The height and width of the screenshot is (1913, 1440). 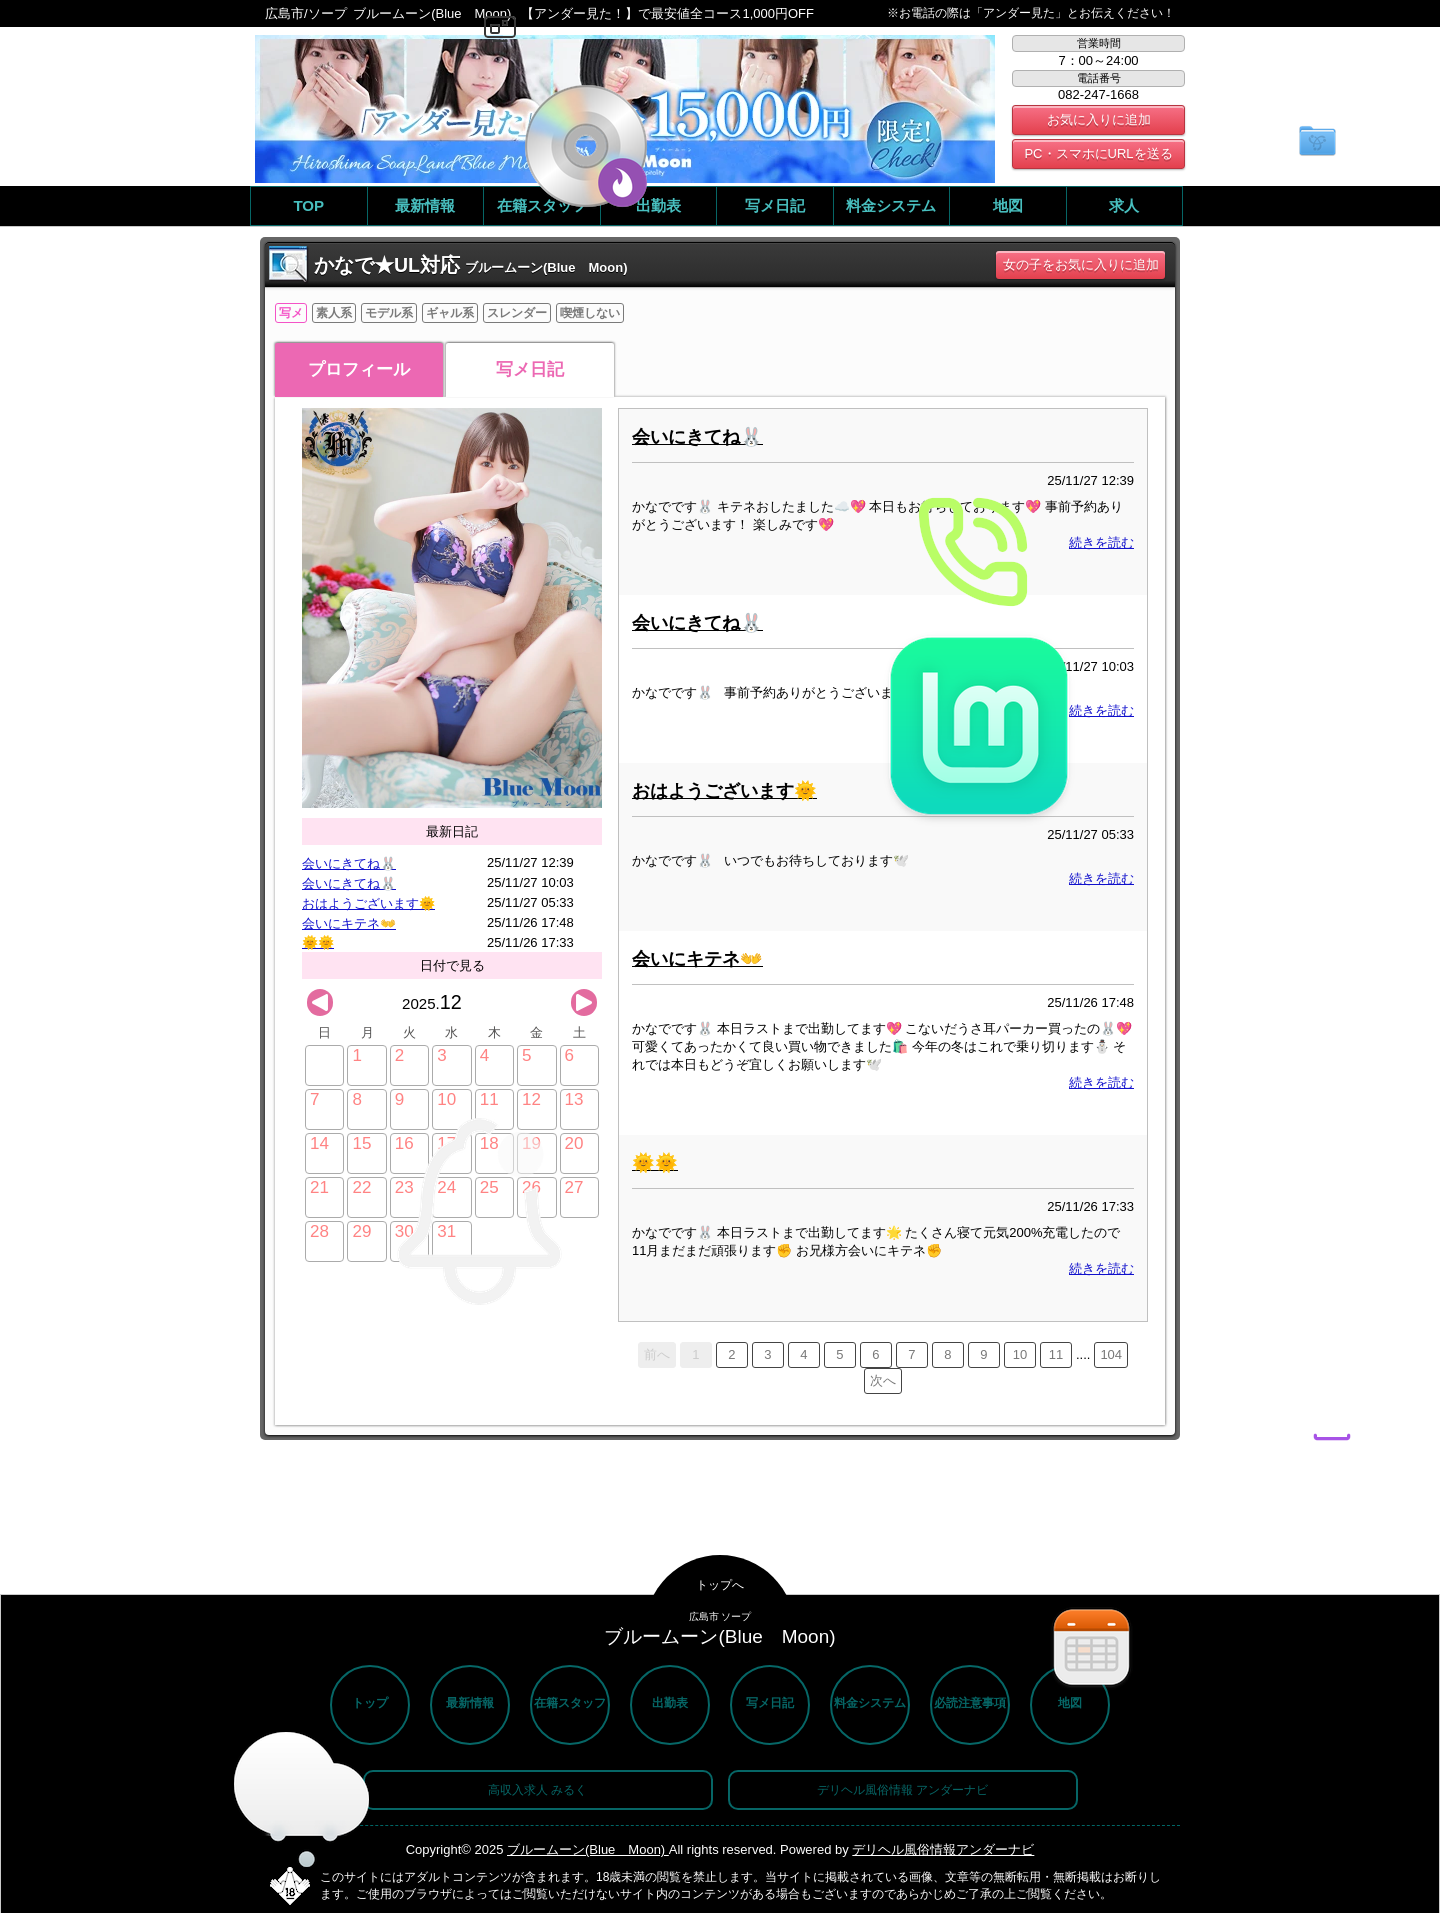 What do you see at coordinates (1091, 1648) in the screenshot?
I see `open calendar and tasks preferences` at bounding box center [1091, 1648].